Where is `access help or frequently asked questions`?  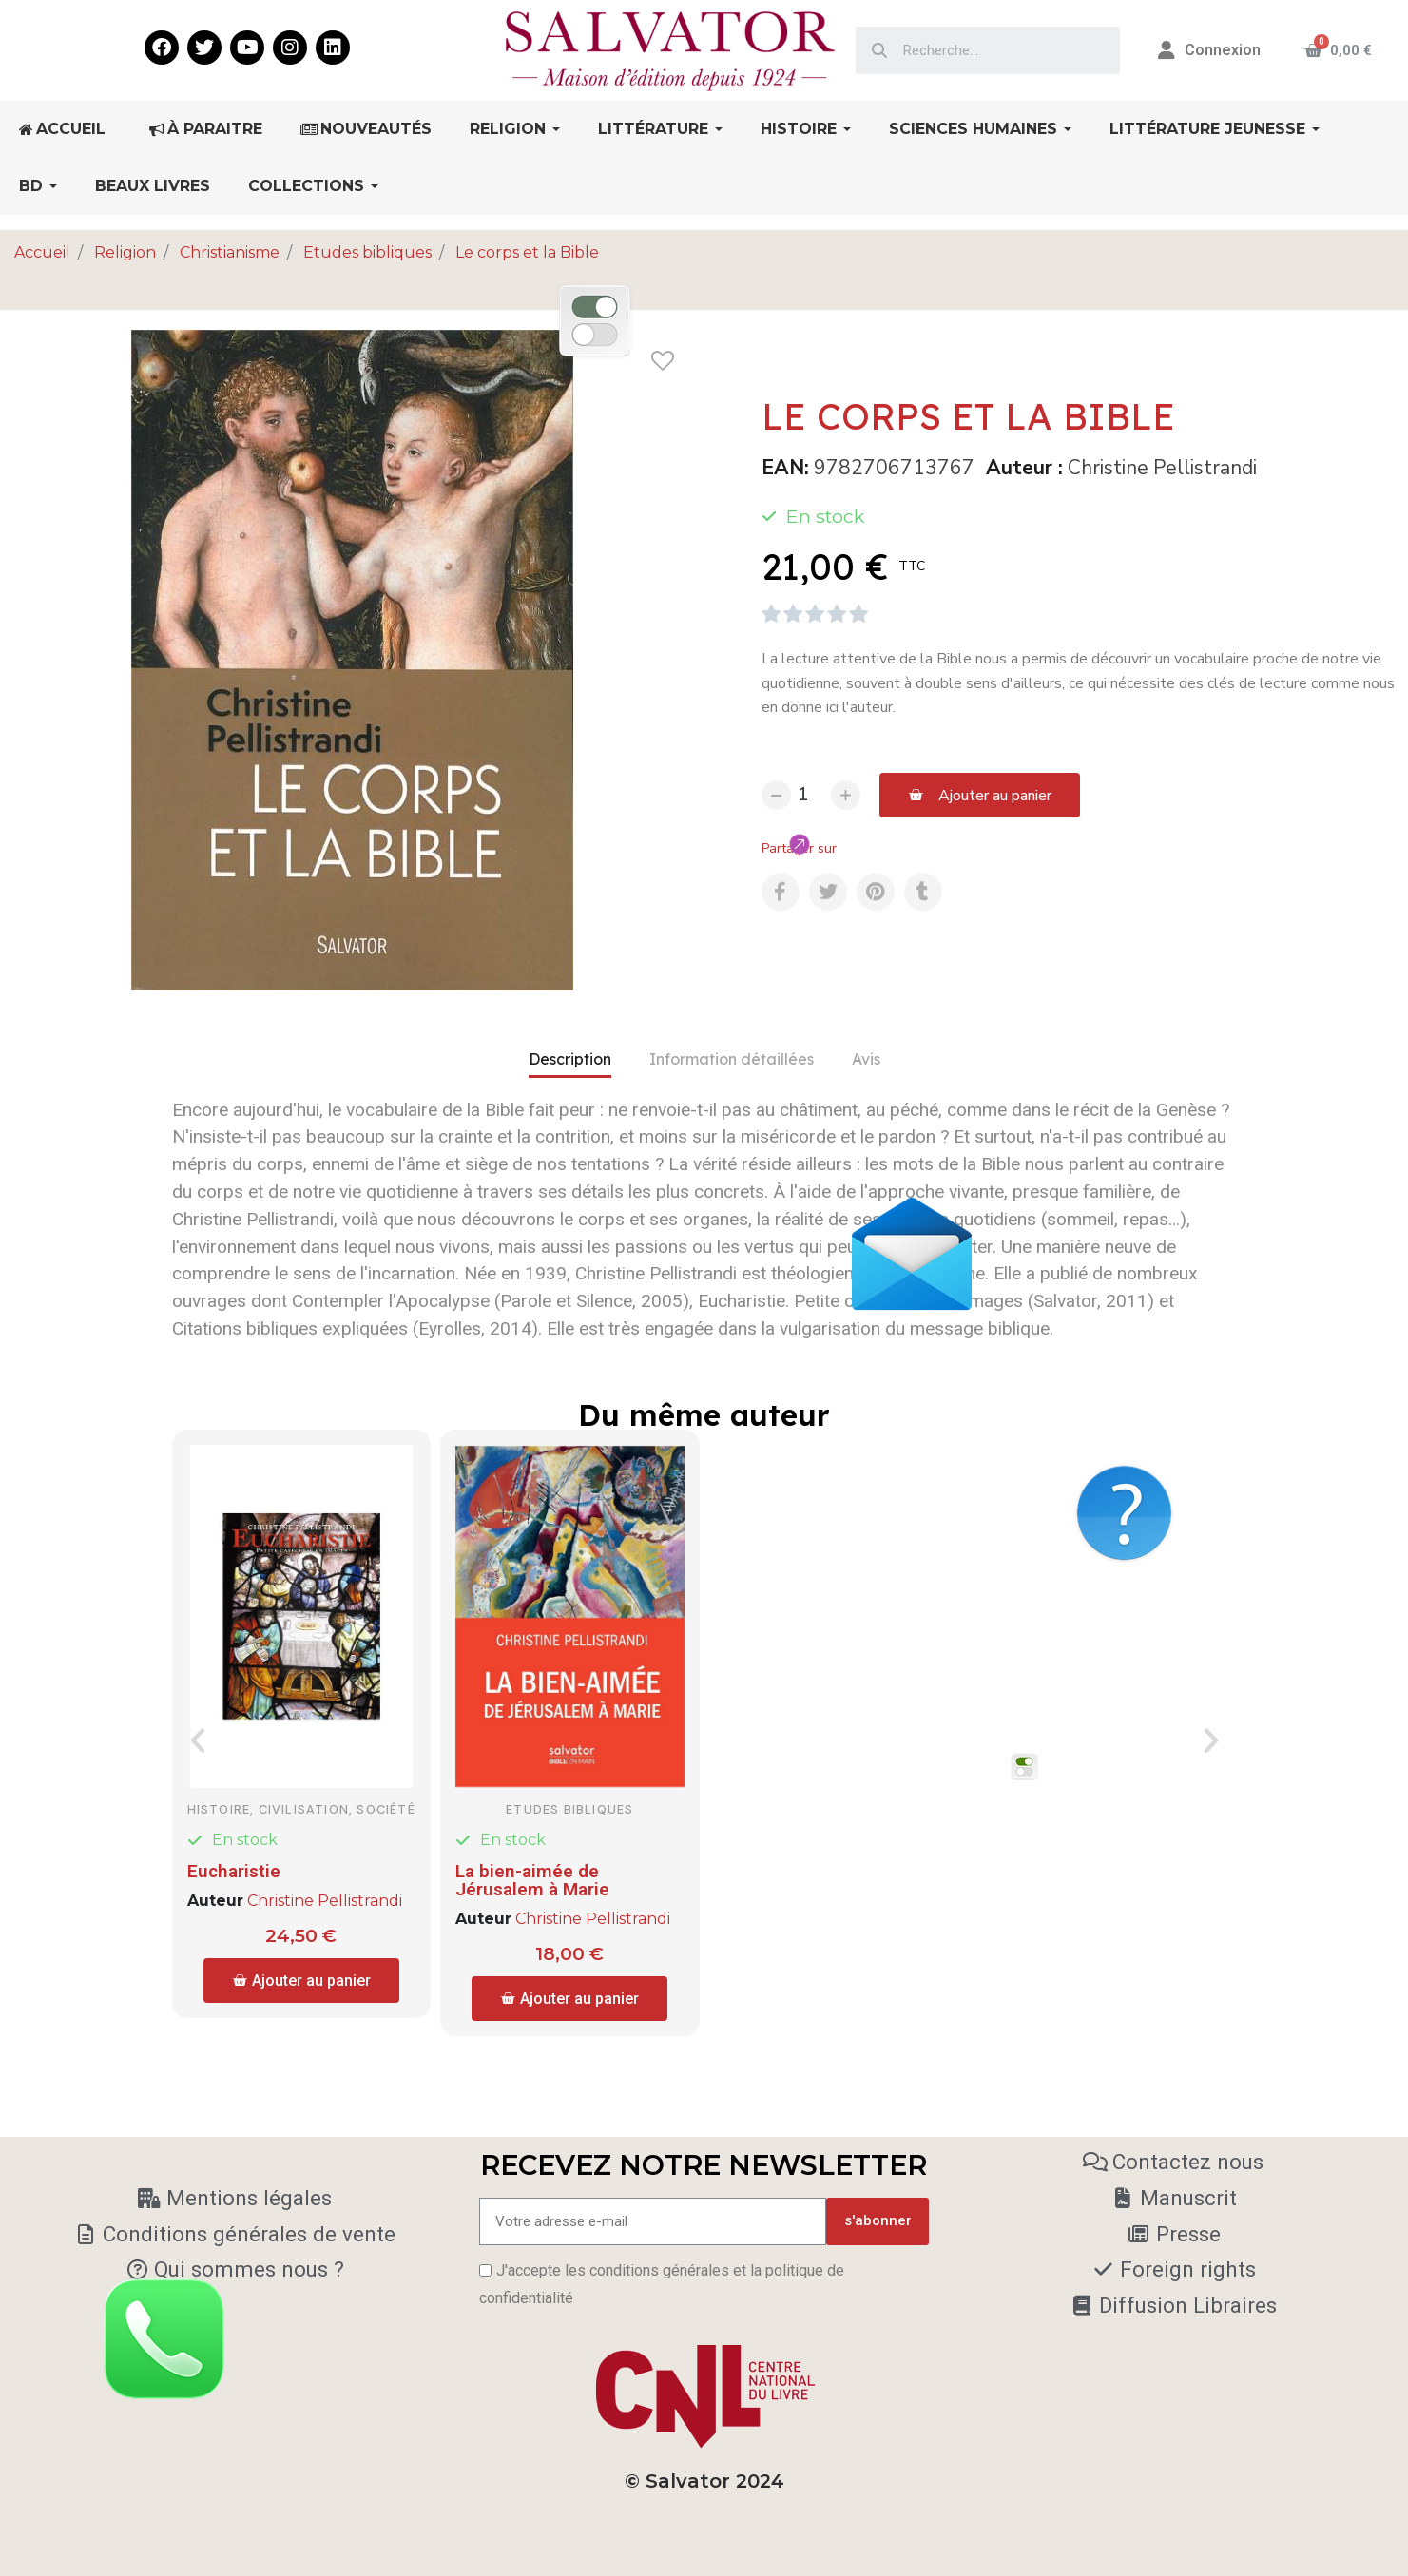
access help or frequently asked questions is located at coordinates (1124, 1512).